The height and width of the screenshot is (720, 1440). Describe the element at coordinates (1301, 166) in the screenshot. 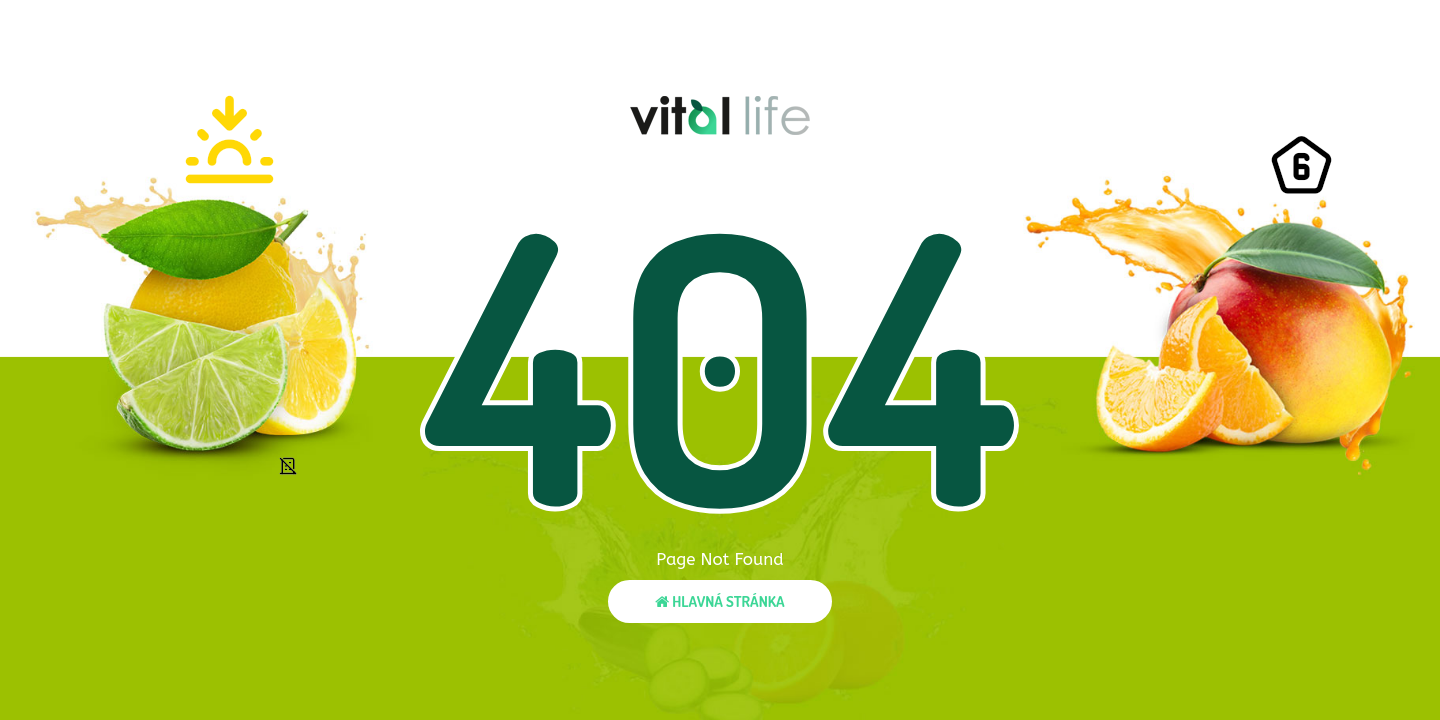

I see `navigate to section 6` at that location.